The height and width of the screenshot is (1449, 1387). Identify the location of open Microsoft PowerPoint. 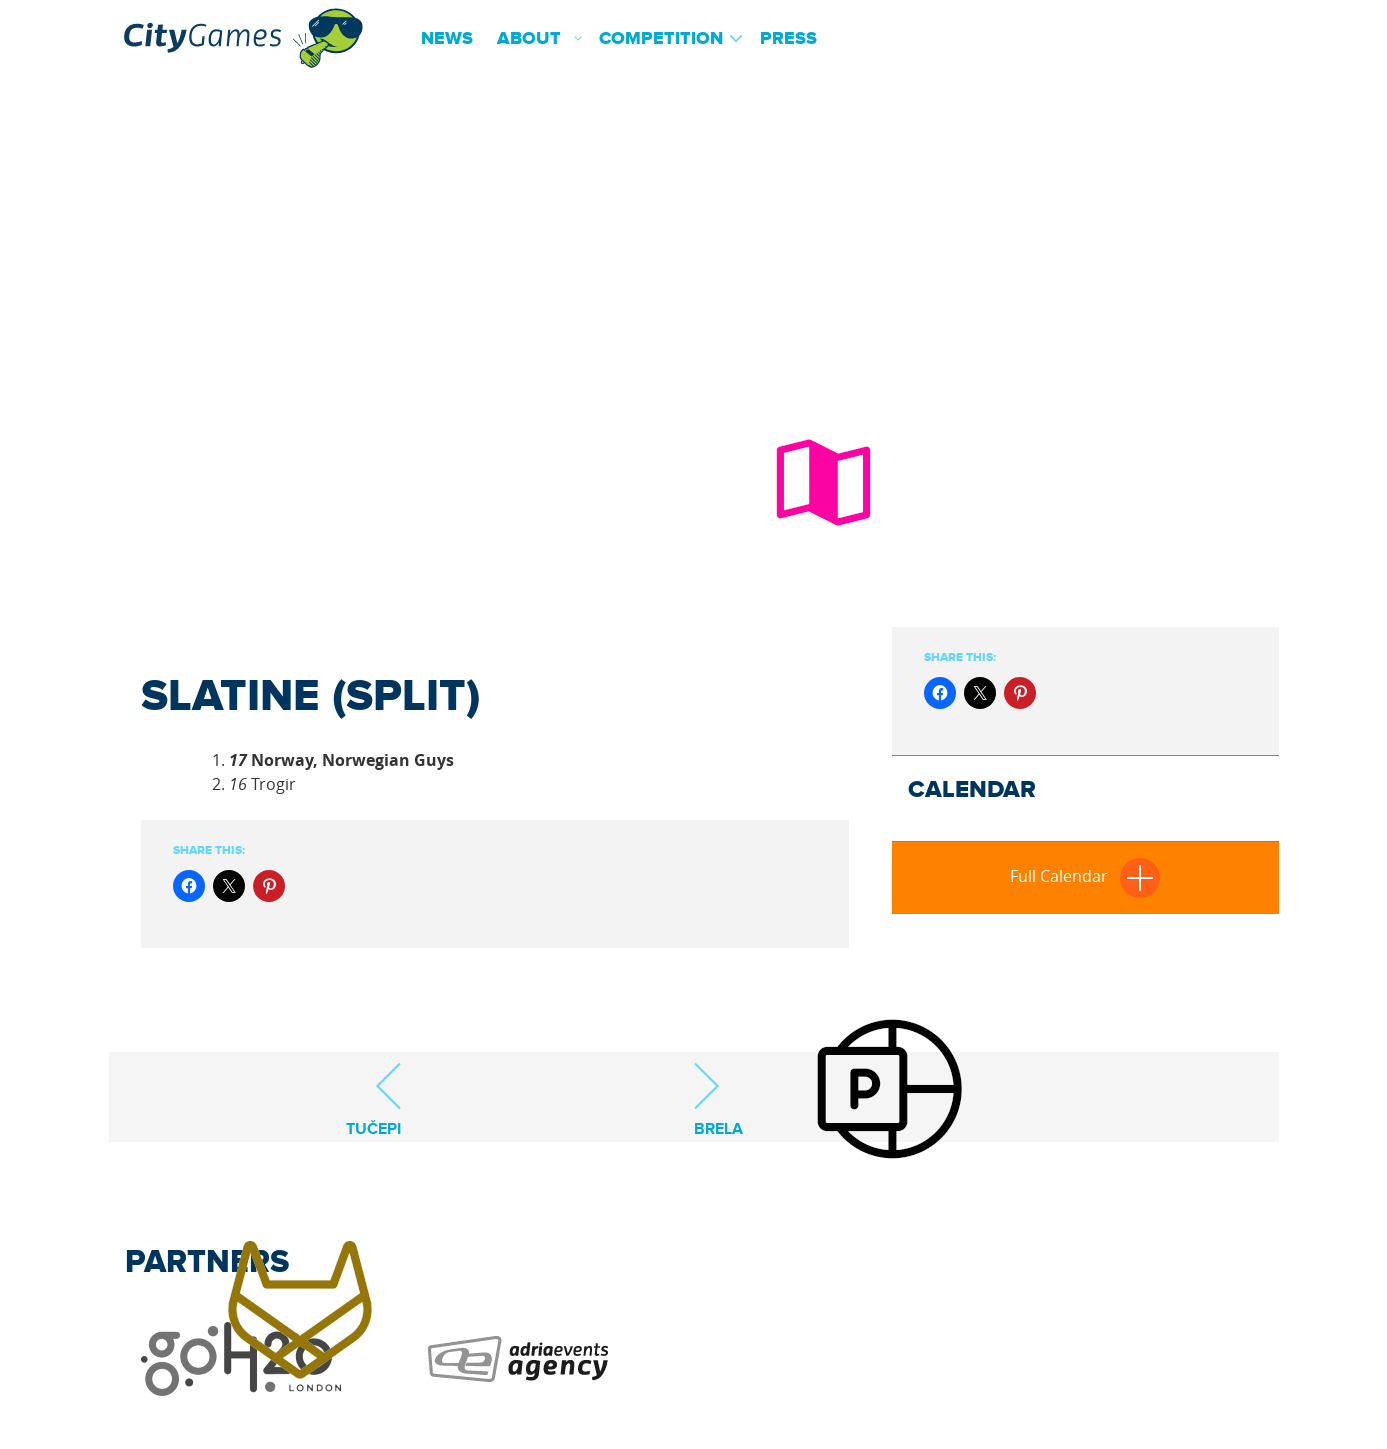
(887, 1089).